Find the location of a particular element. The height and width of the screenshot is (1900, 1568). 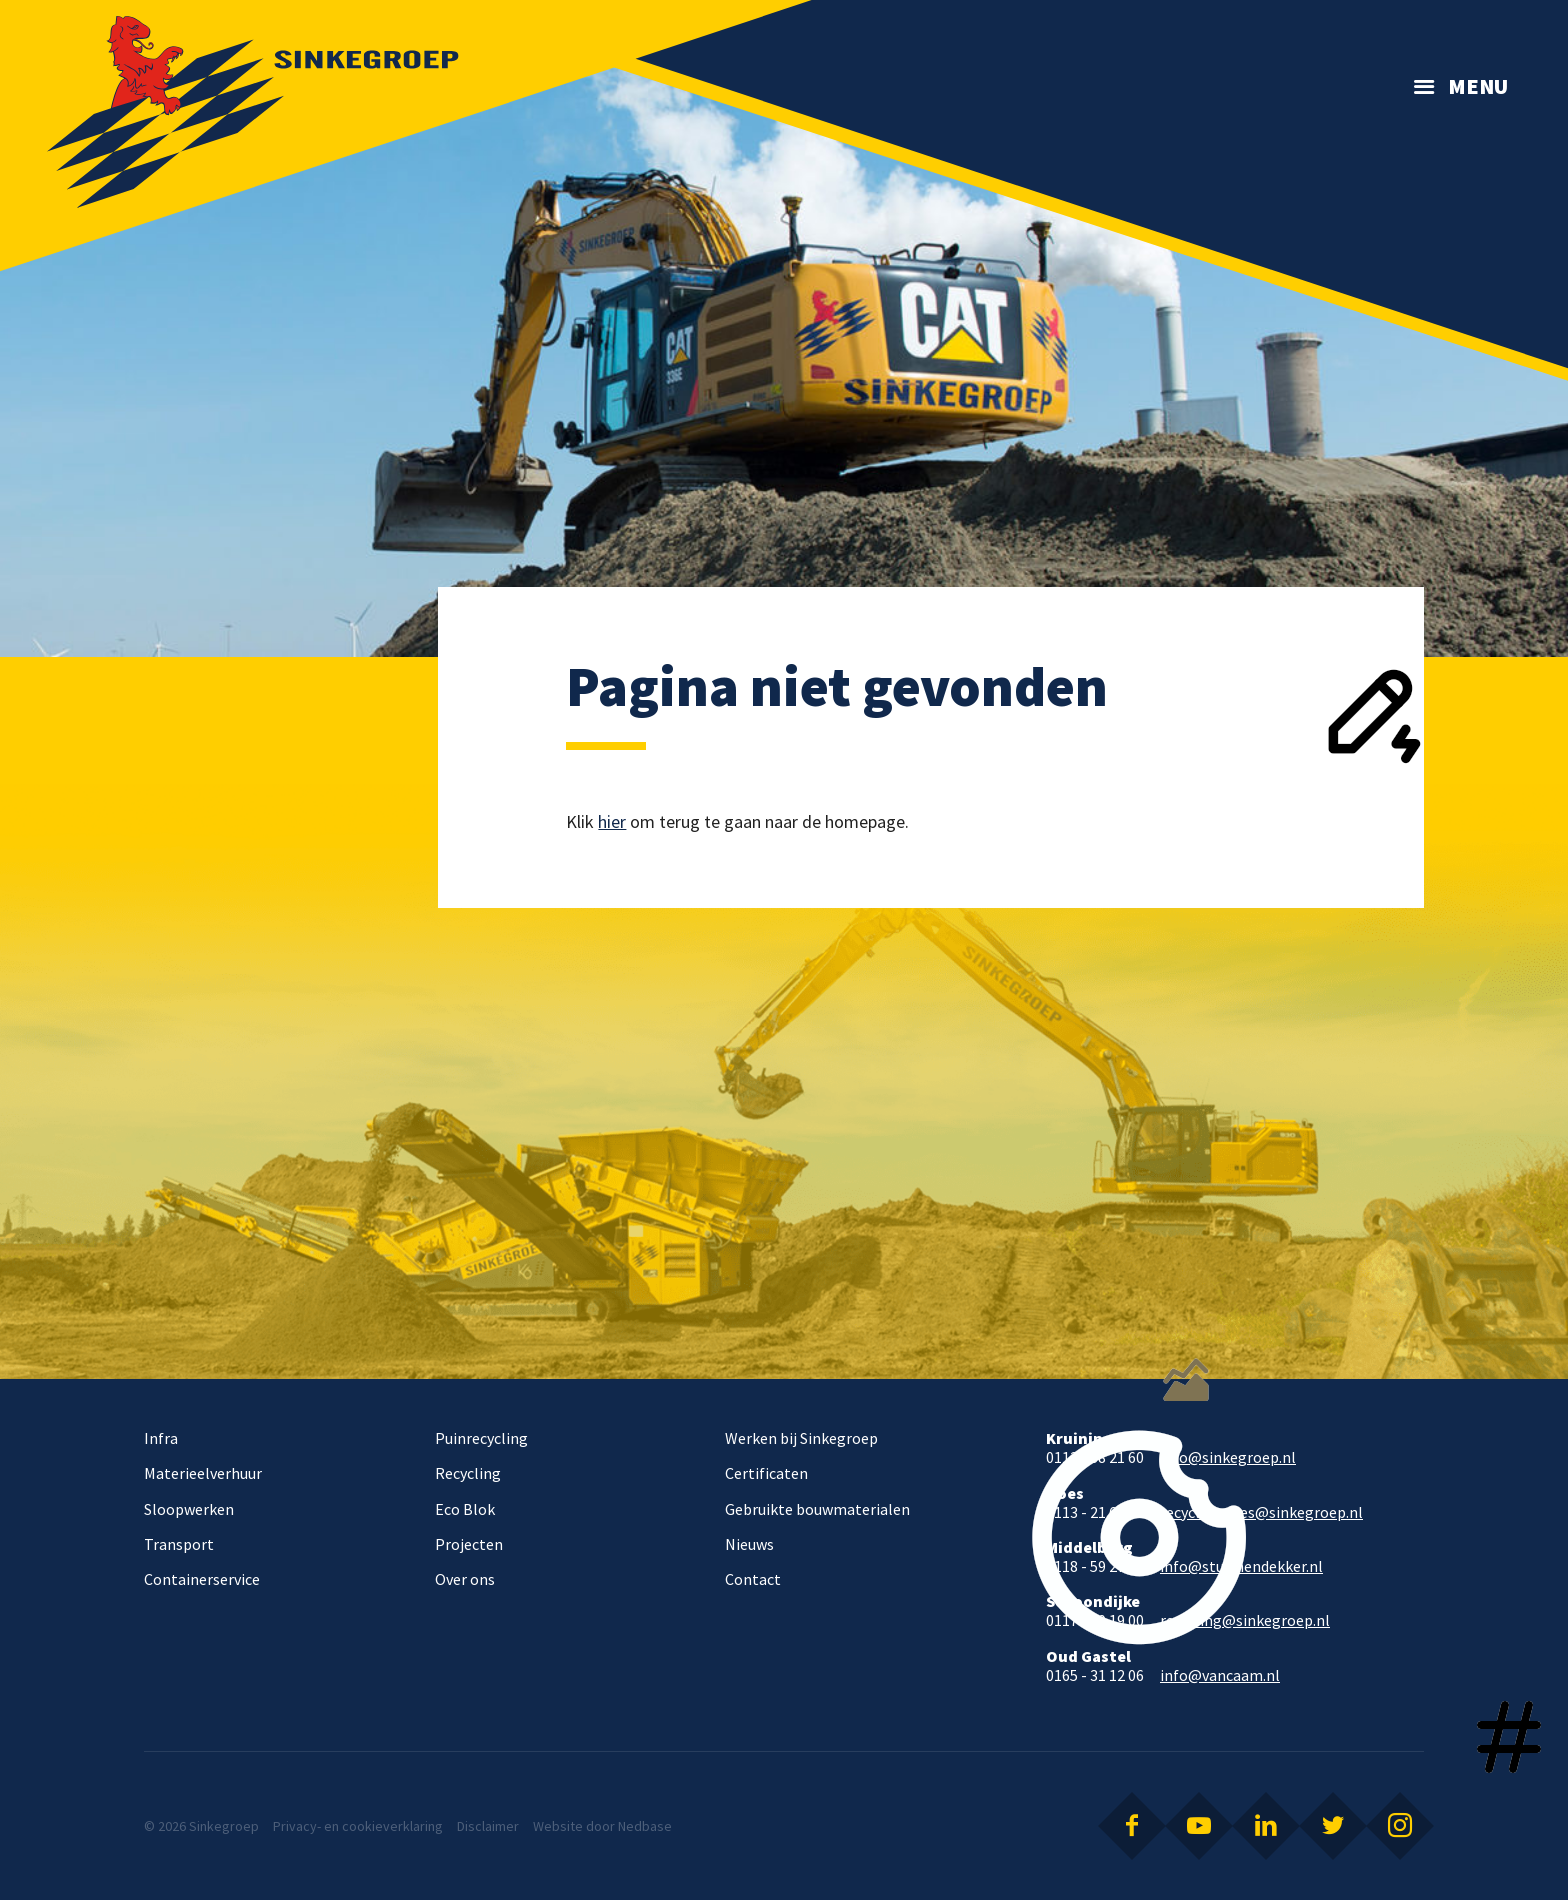

view area chart with trend line is located at coordinates (1186, 1381).